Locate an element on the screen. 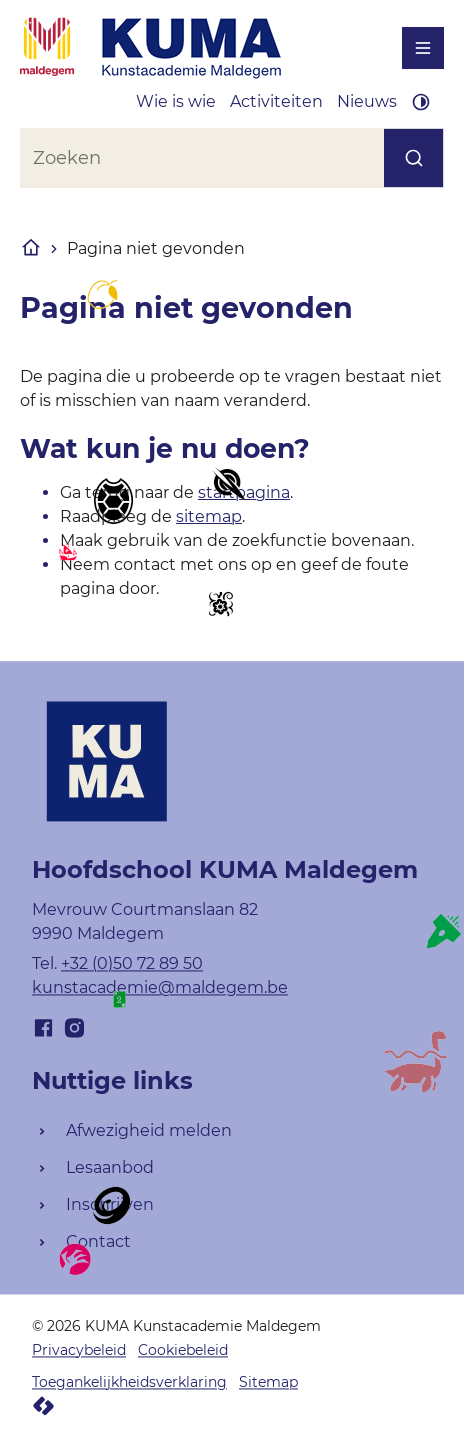  indicates a successful hit or target achieved is located at coordinates (229, 484).